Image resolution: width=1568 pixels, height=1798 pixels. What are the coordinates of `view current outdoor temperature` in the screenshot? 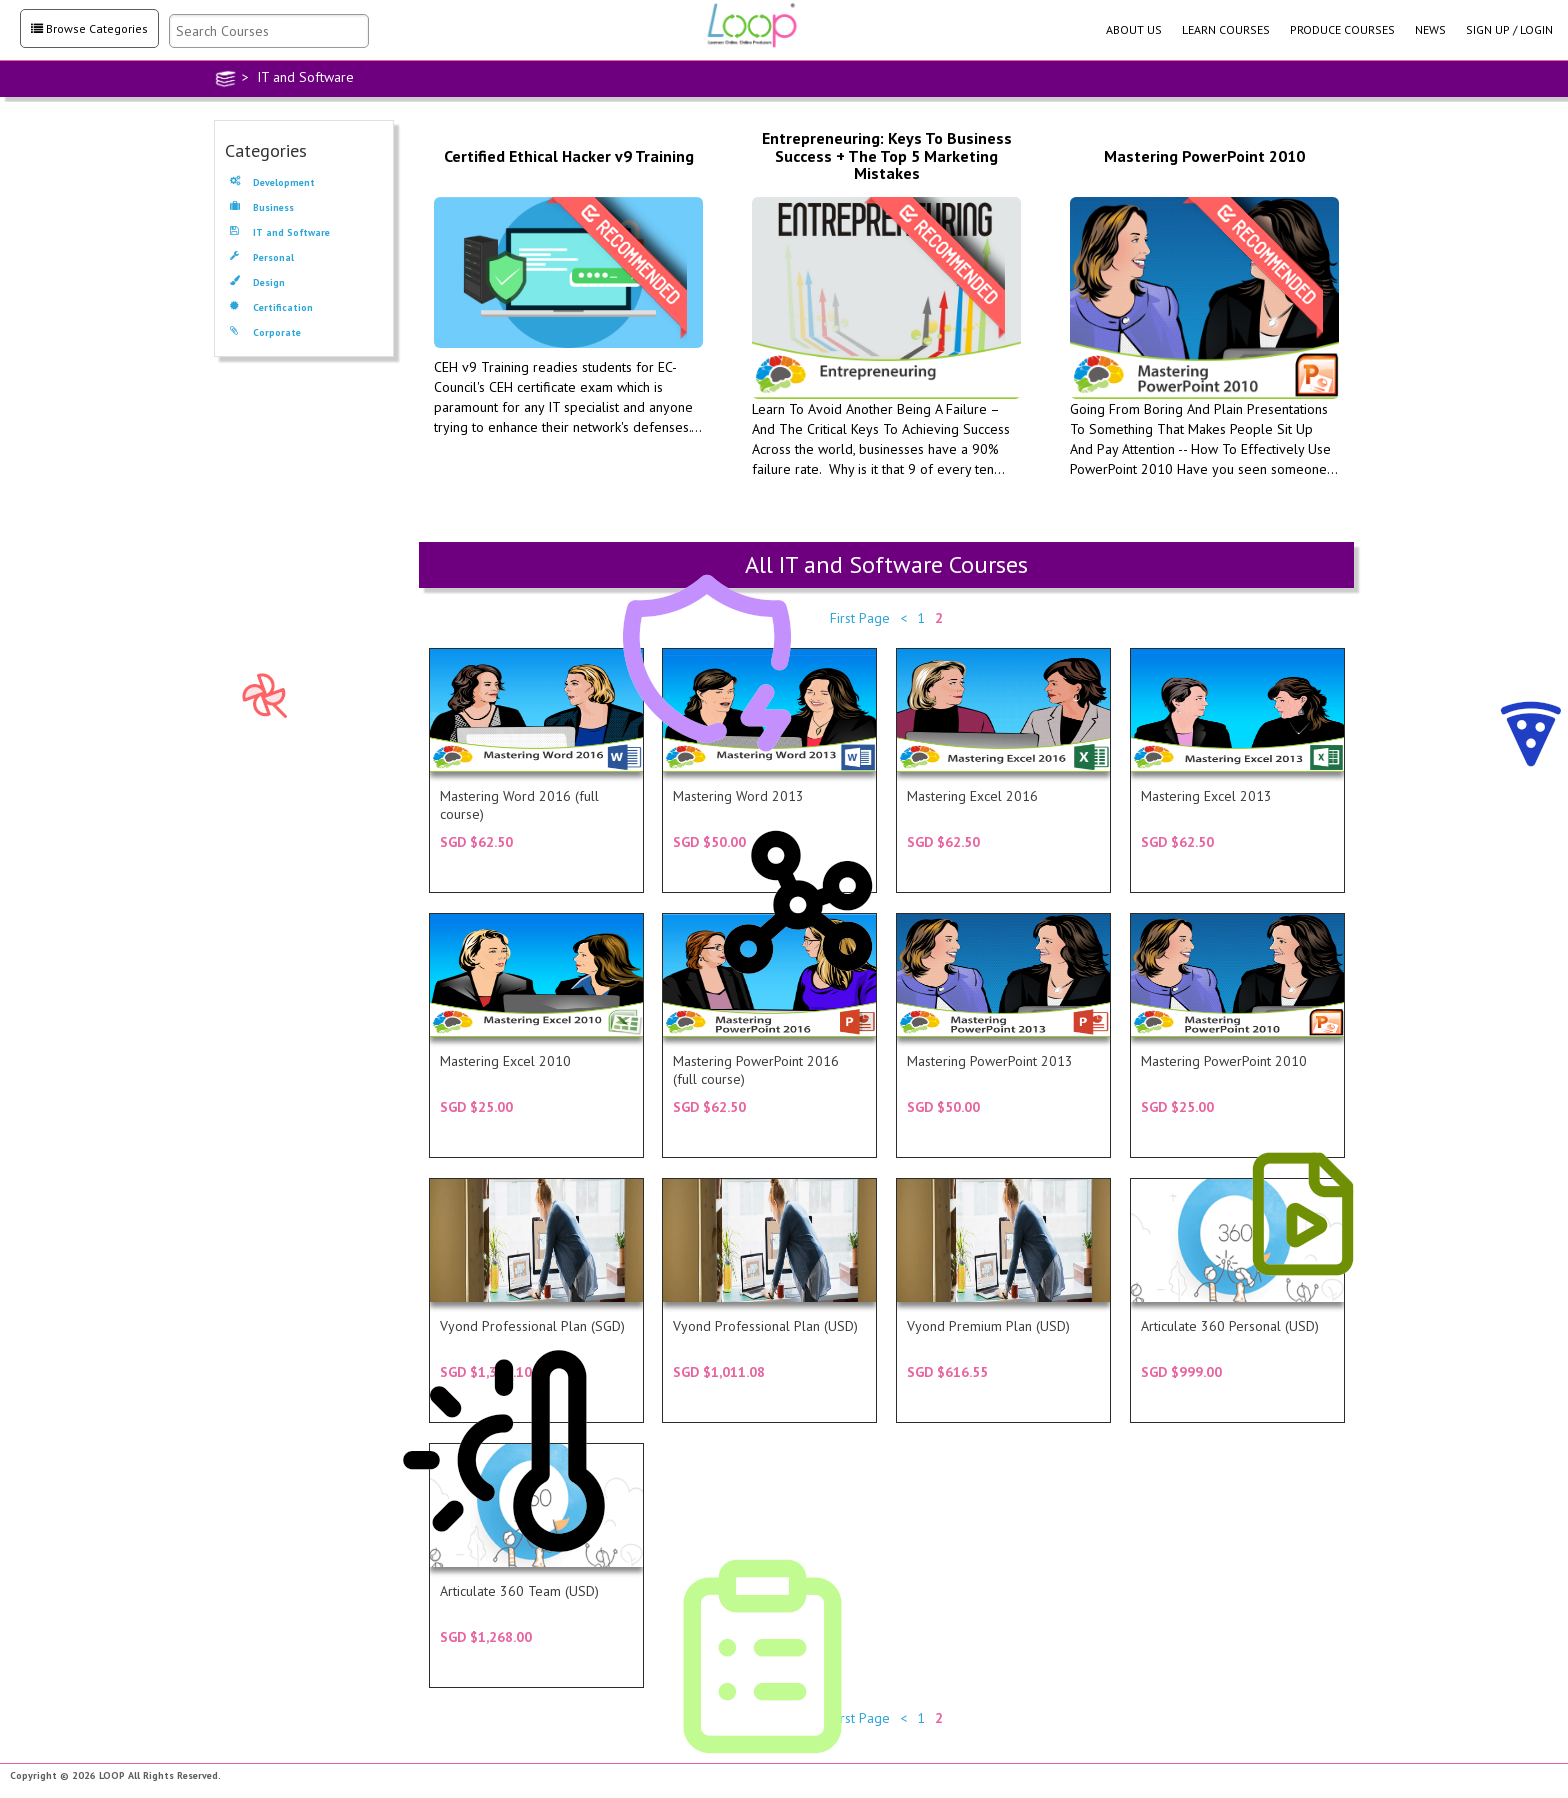 It's located at (504, 1451).